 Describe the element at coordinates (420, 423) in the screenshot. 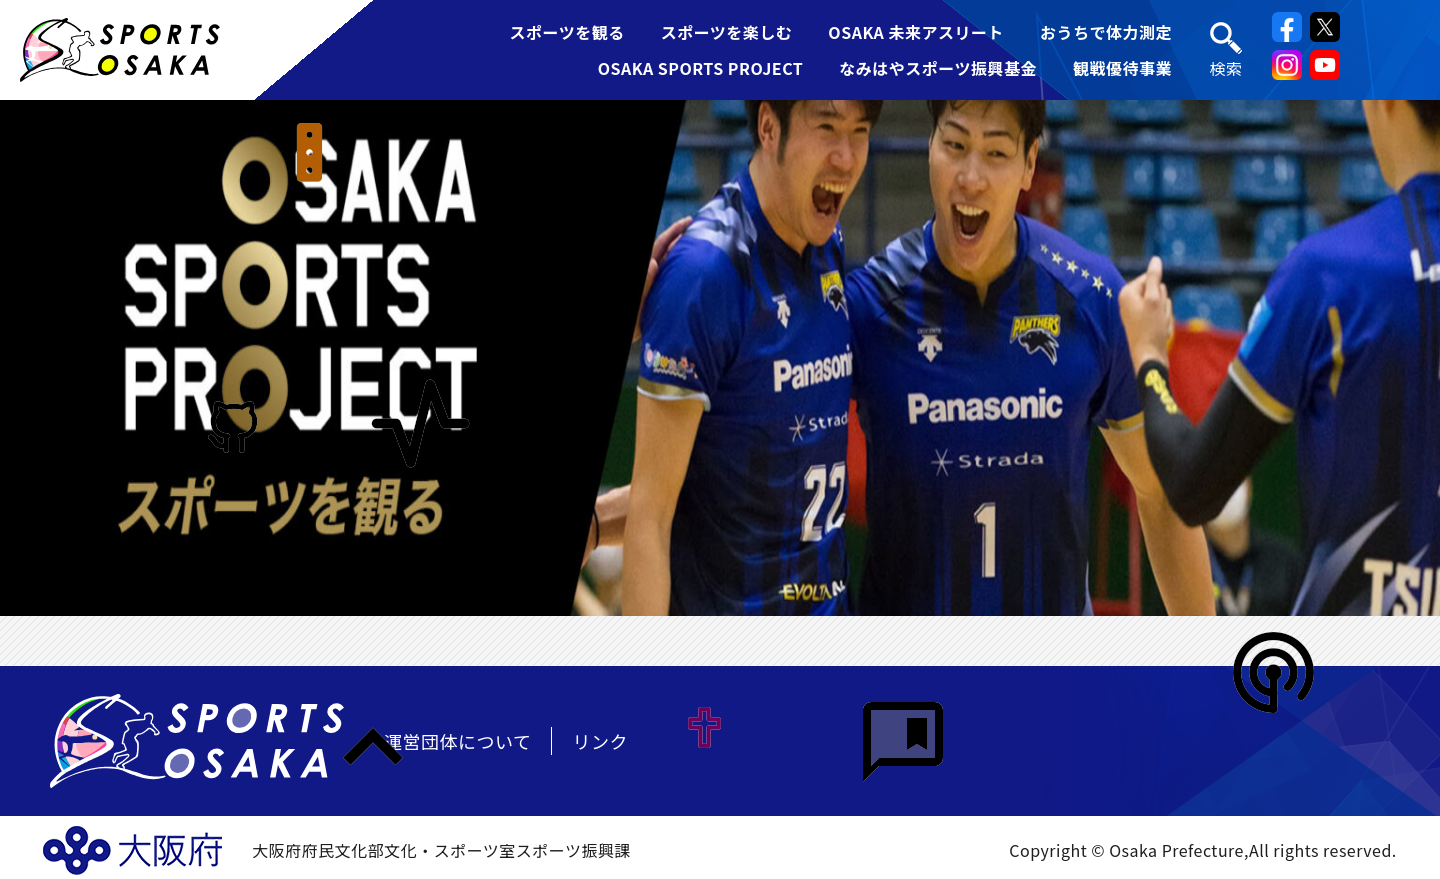

I see `view activity or health metrics` at that location.